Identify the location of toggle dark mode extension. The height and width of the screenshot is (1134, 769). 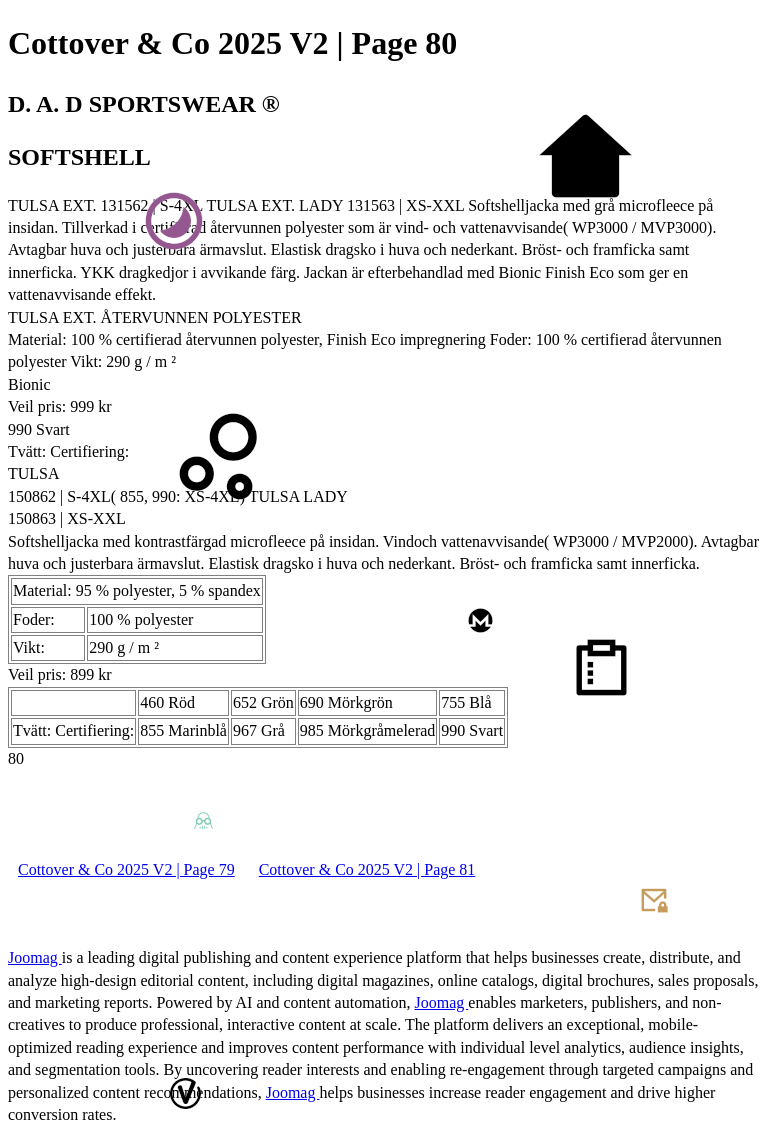
(203, 820).